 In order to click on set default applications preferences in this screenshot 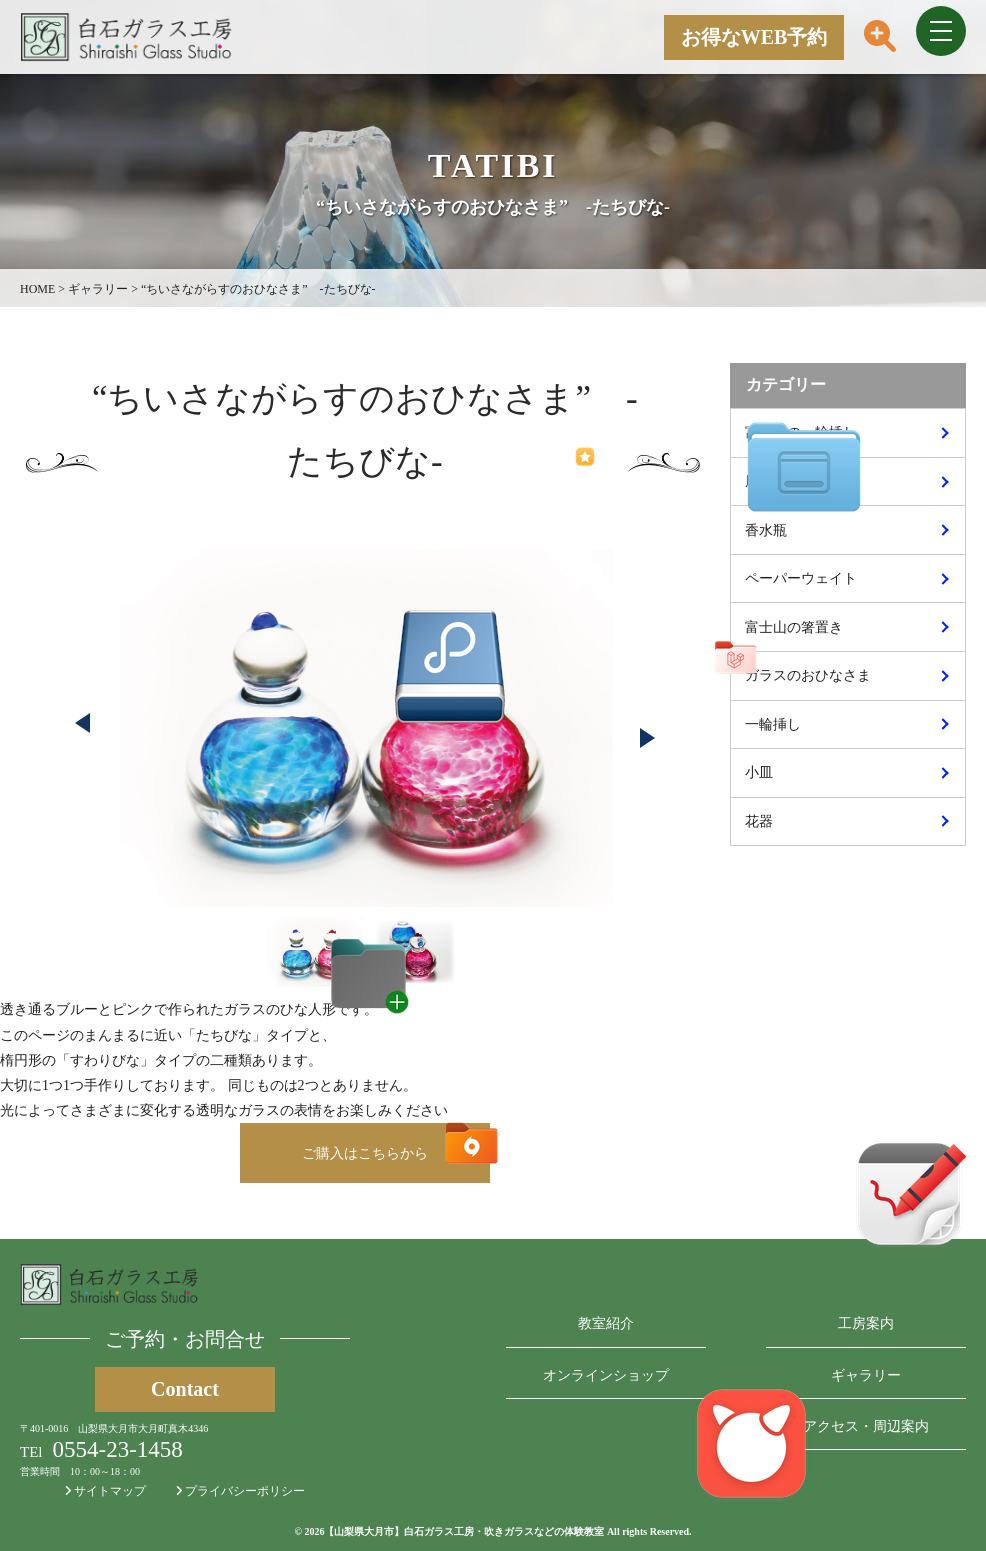, I will do `click(585, 457)`.